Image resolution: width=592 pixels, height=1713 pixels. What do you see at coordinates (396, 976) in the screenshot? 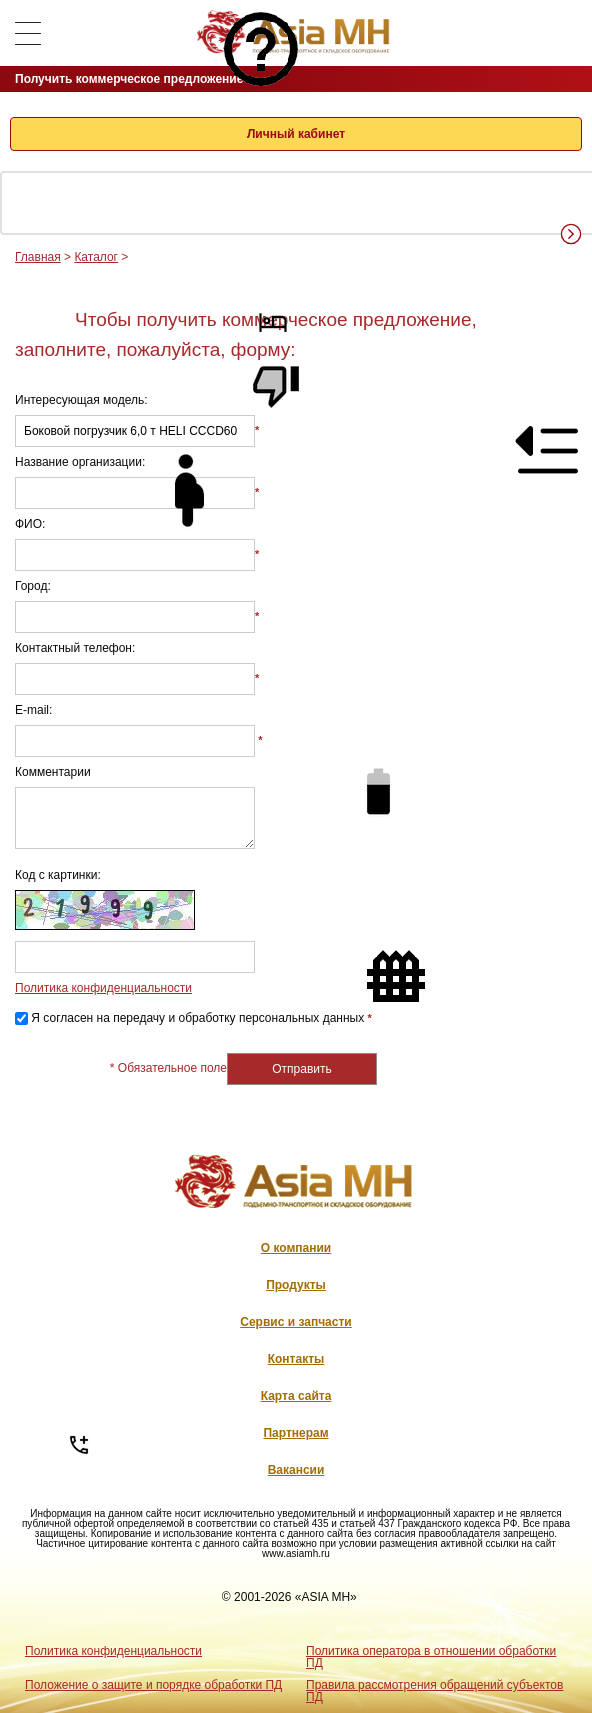
I see `access fence or boundary settings` at bounding box center [396, 976].